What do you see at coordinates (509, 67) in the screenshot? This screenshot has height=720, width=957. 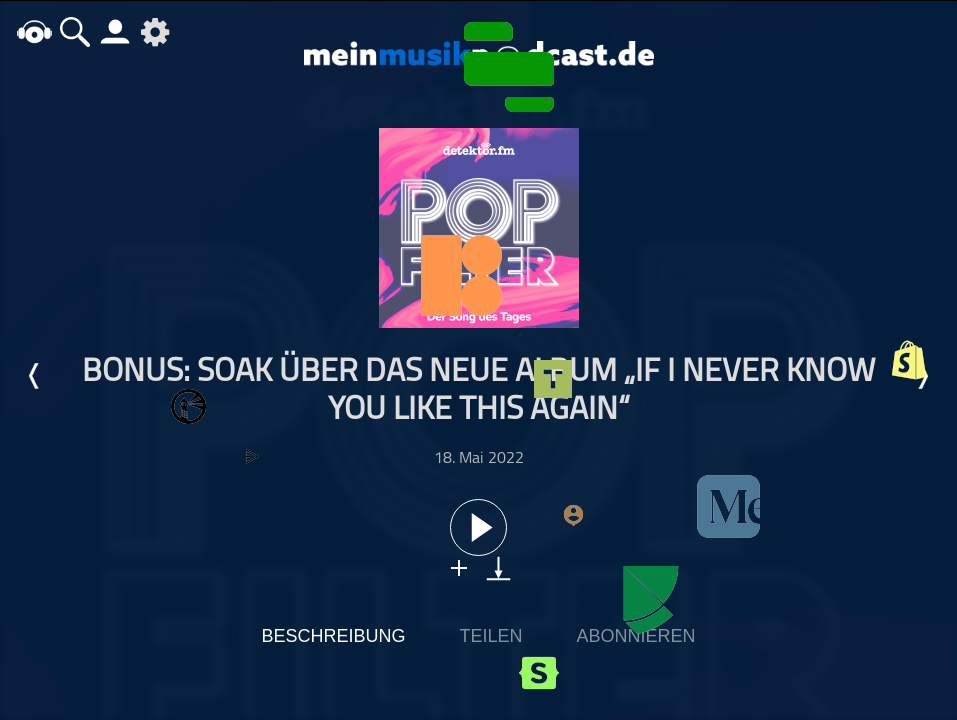 I see `retool app or service logo` at bounding box center [509, 67].